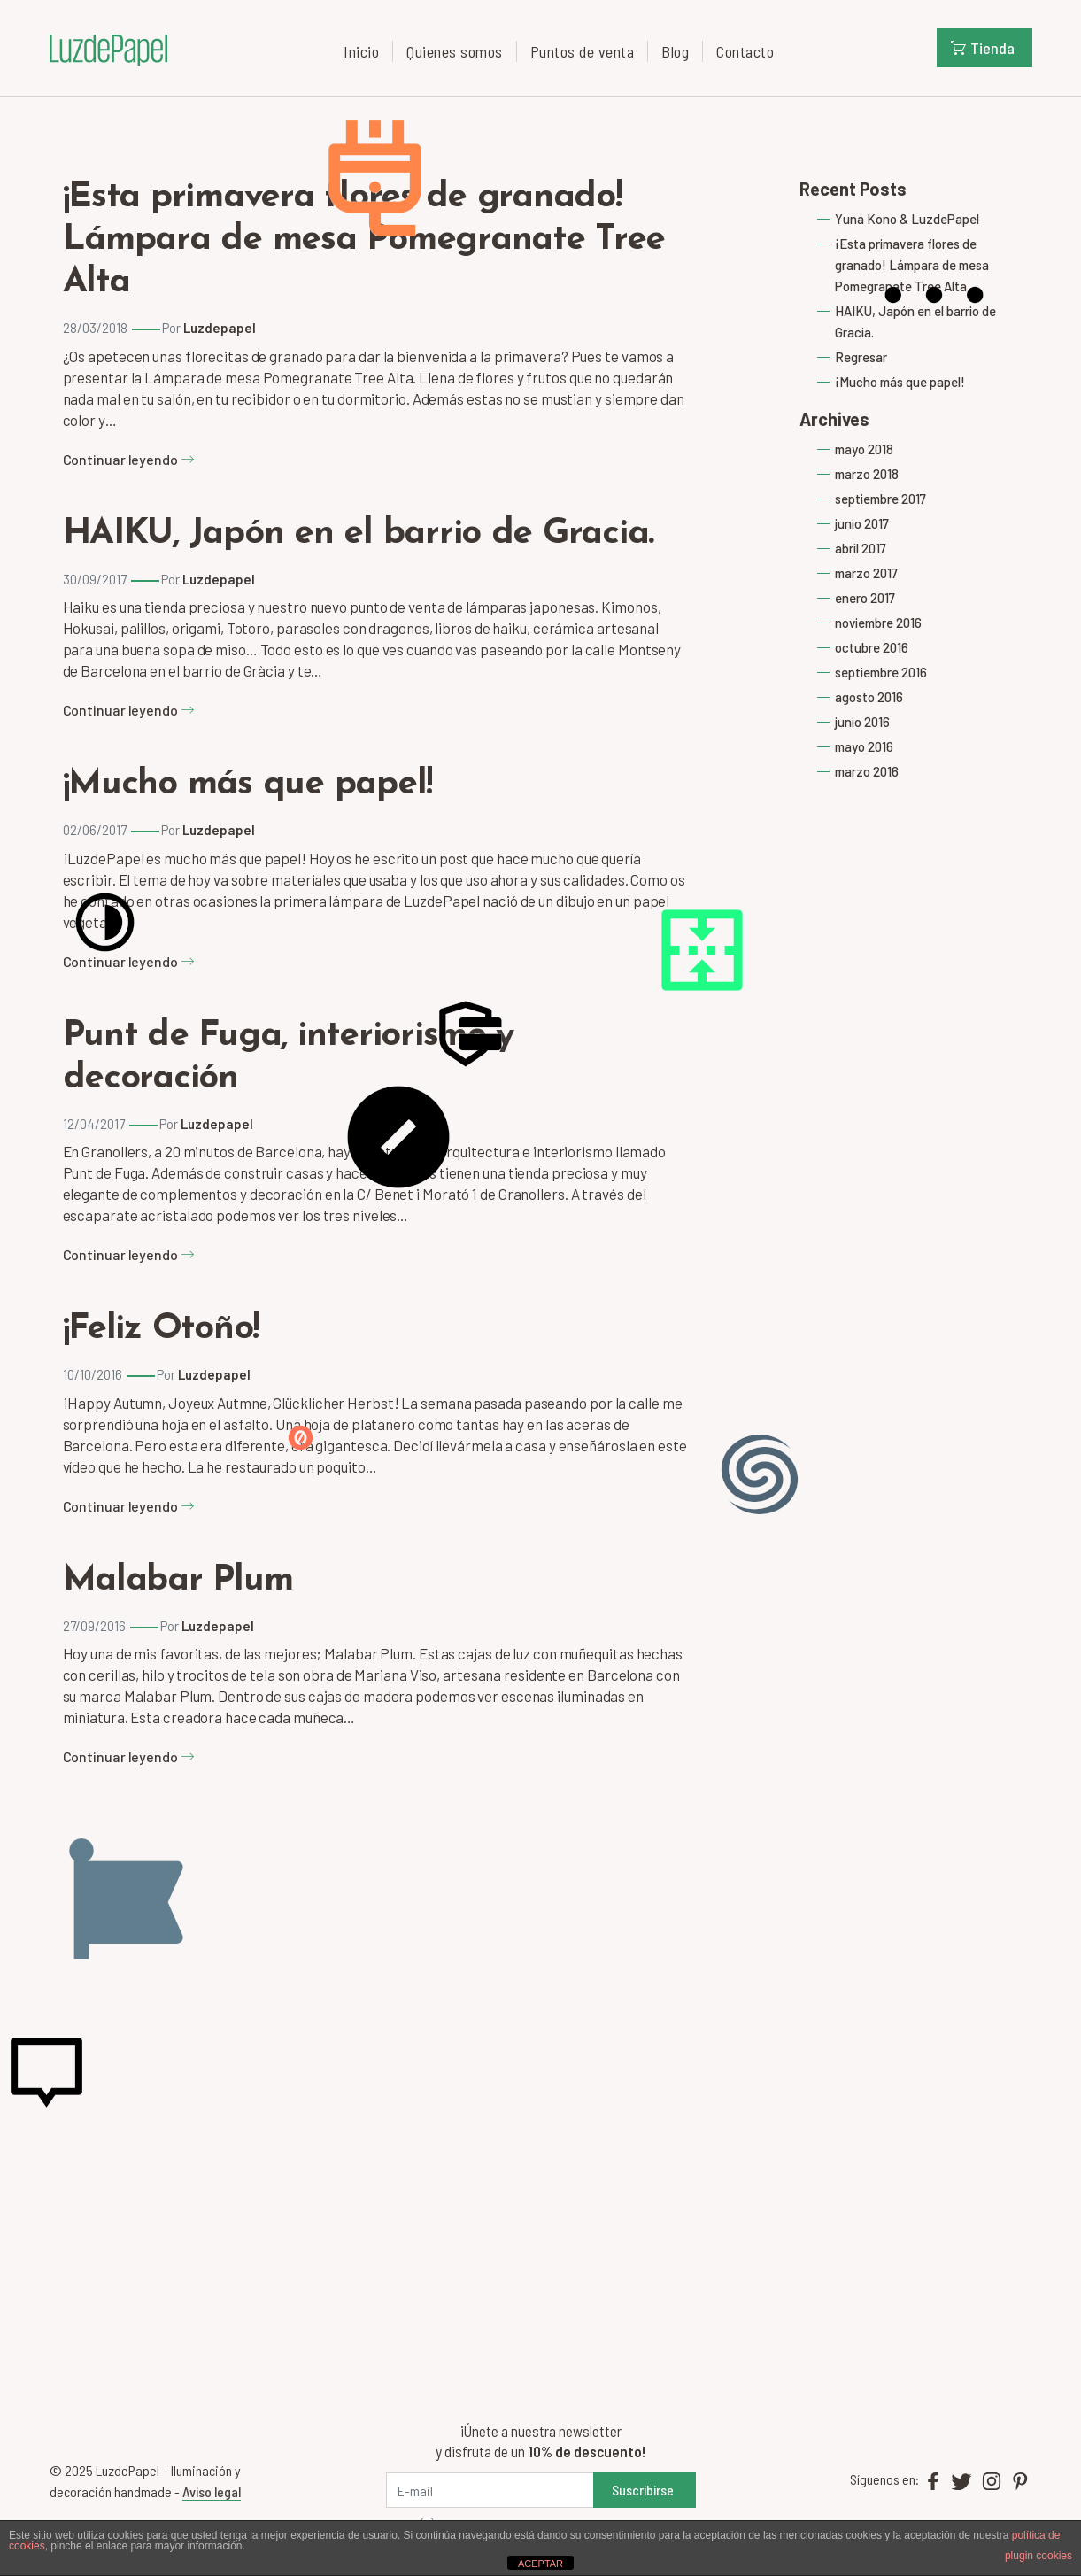 The image size is (1081, 2576). What do you see at coordinates (374, 178) in the screenshot?
I see `connect to power or charging` at bounding box center [374, 178].